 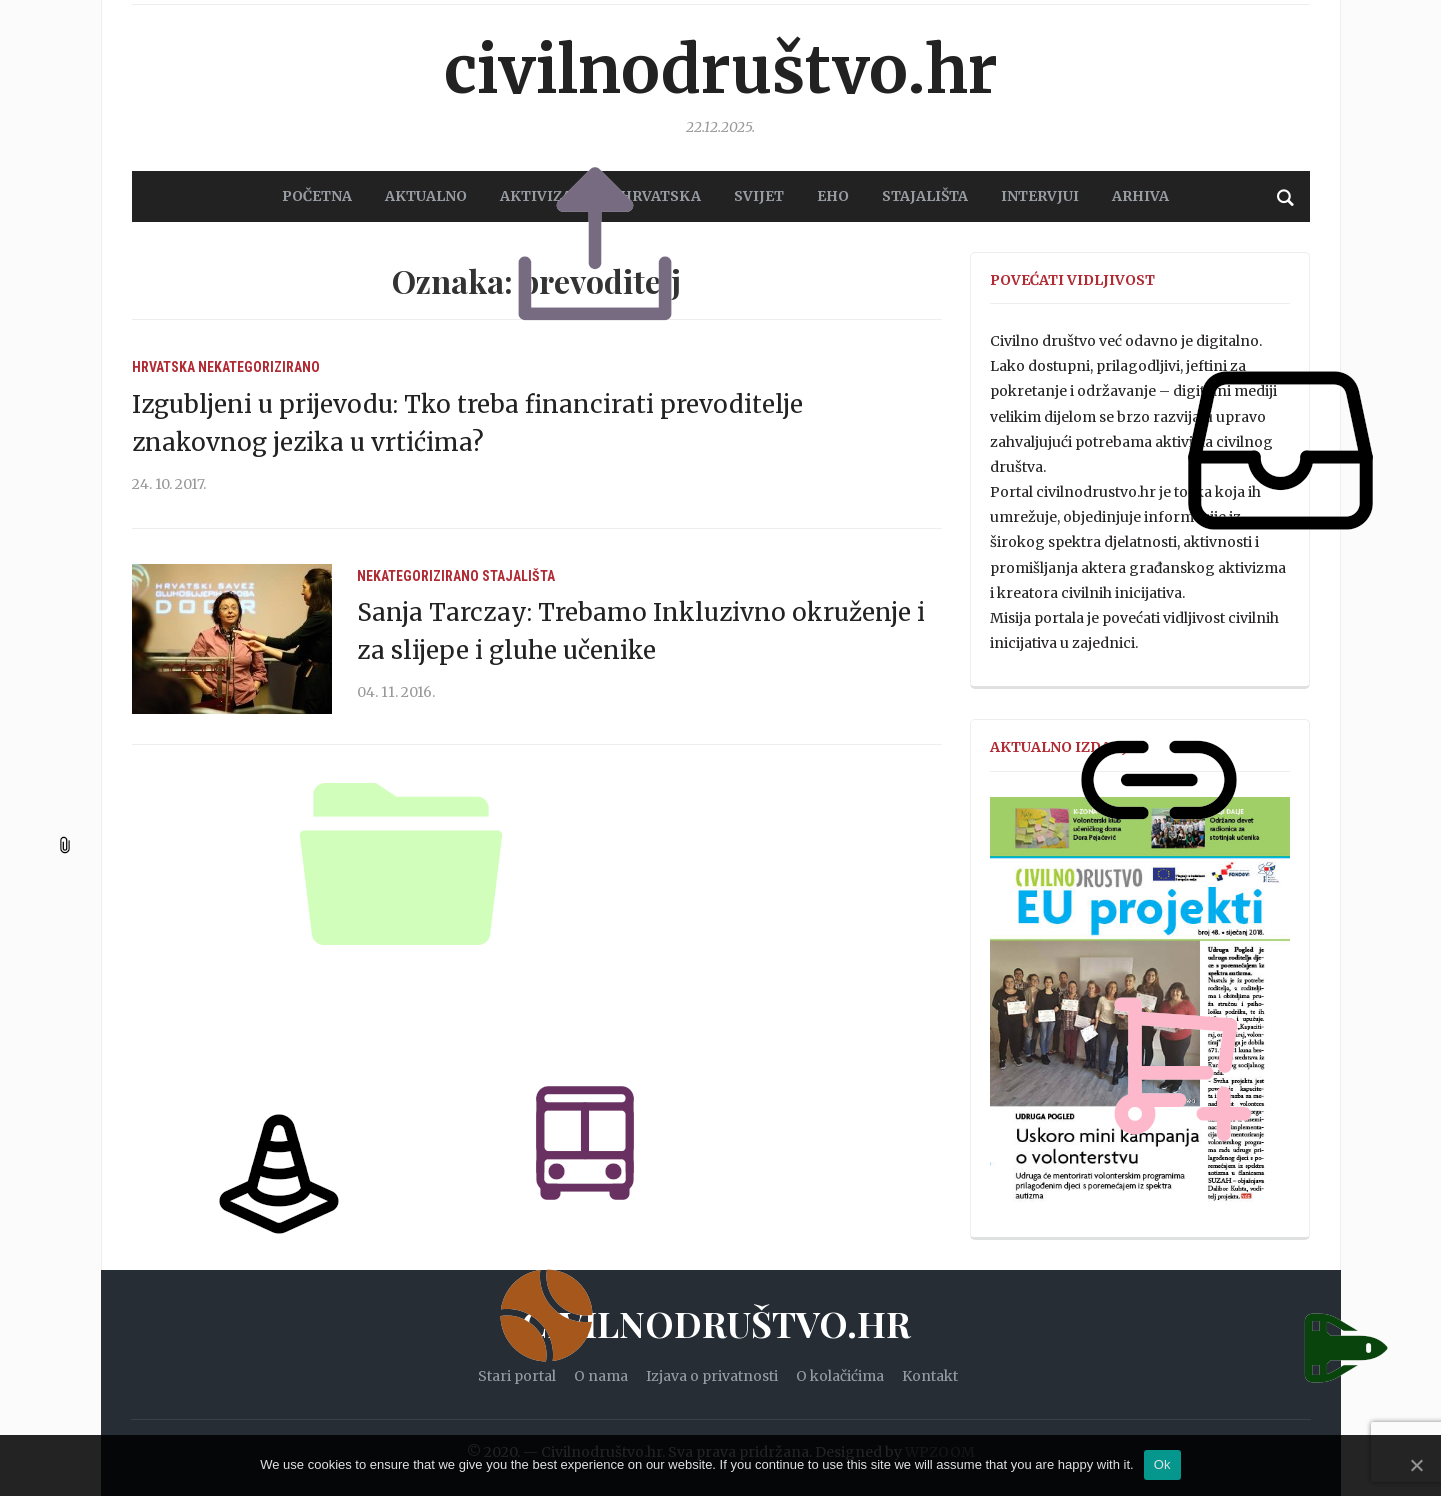 What do you see at coordinates (1349, 1348) in the screenshot?
I see `access space or aerospace-related content` at bounding box center [1349, 1348].